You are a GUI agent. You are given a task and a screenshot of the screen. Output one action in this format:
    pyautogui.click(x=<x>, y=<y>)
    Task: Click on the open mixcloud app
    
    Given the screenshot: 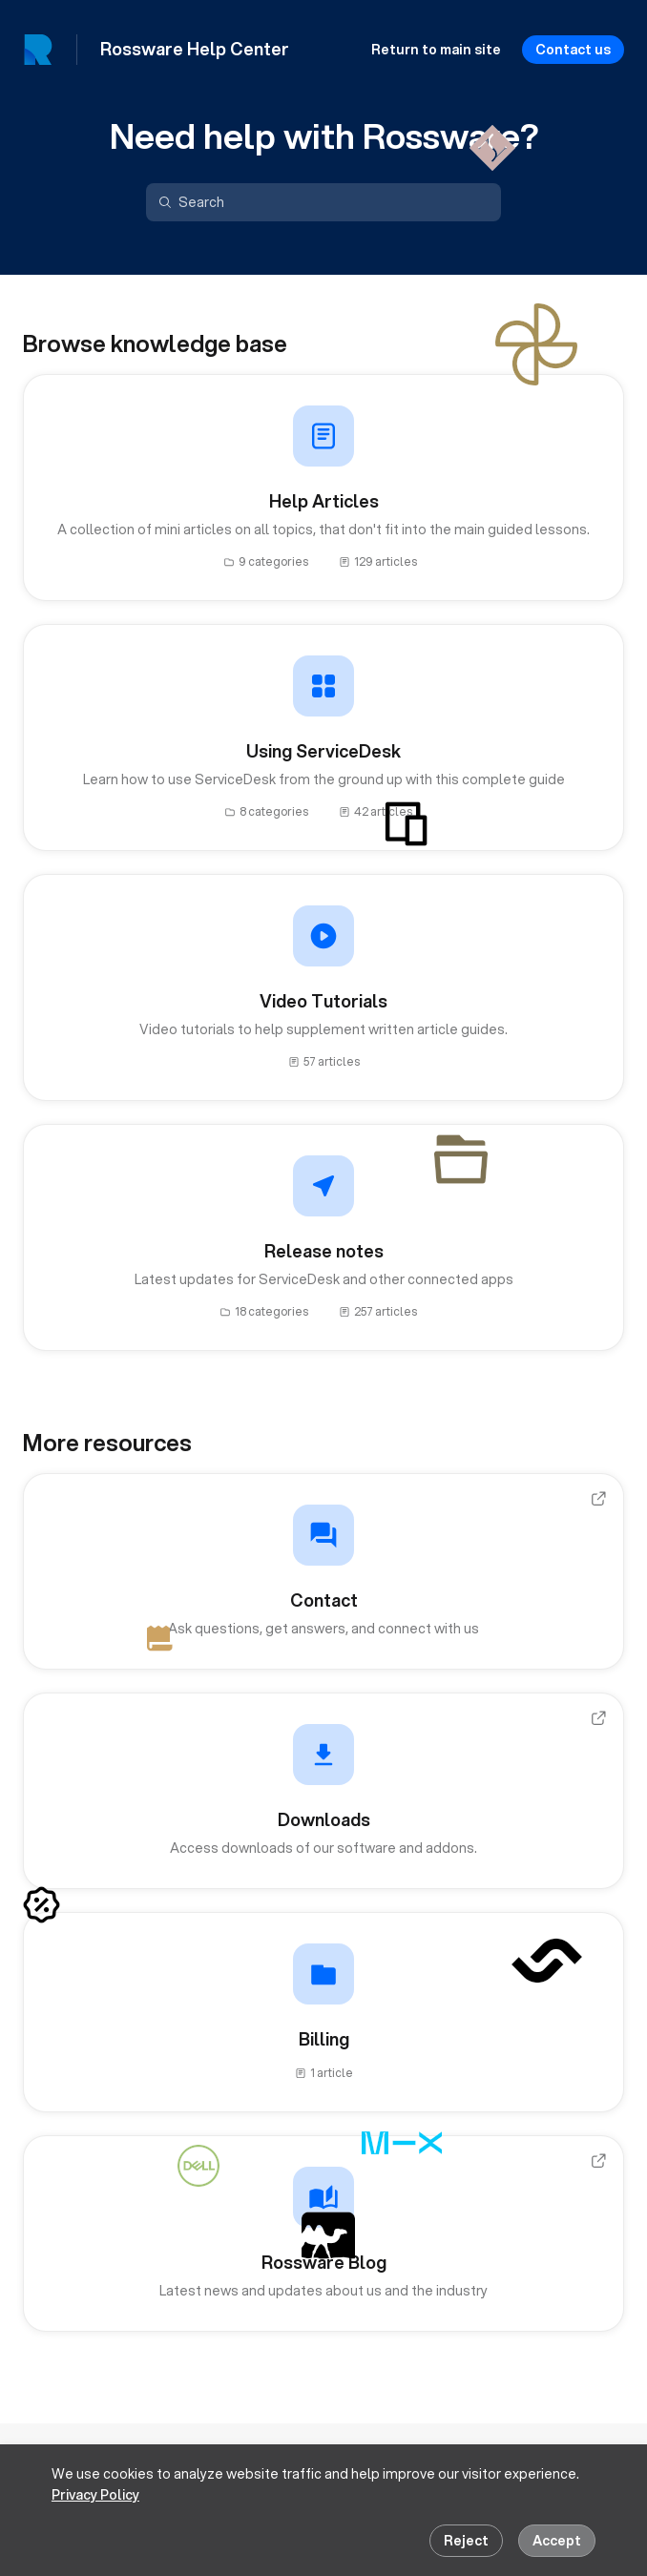 What is the action you would take?
    pyautogui.click(x=402, y=2143)
    